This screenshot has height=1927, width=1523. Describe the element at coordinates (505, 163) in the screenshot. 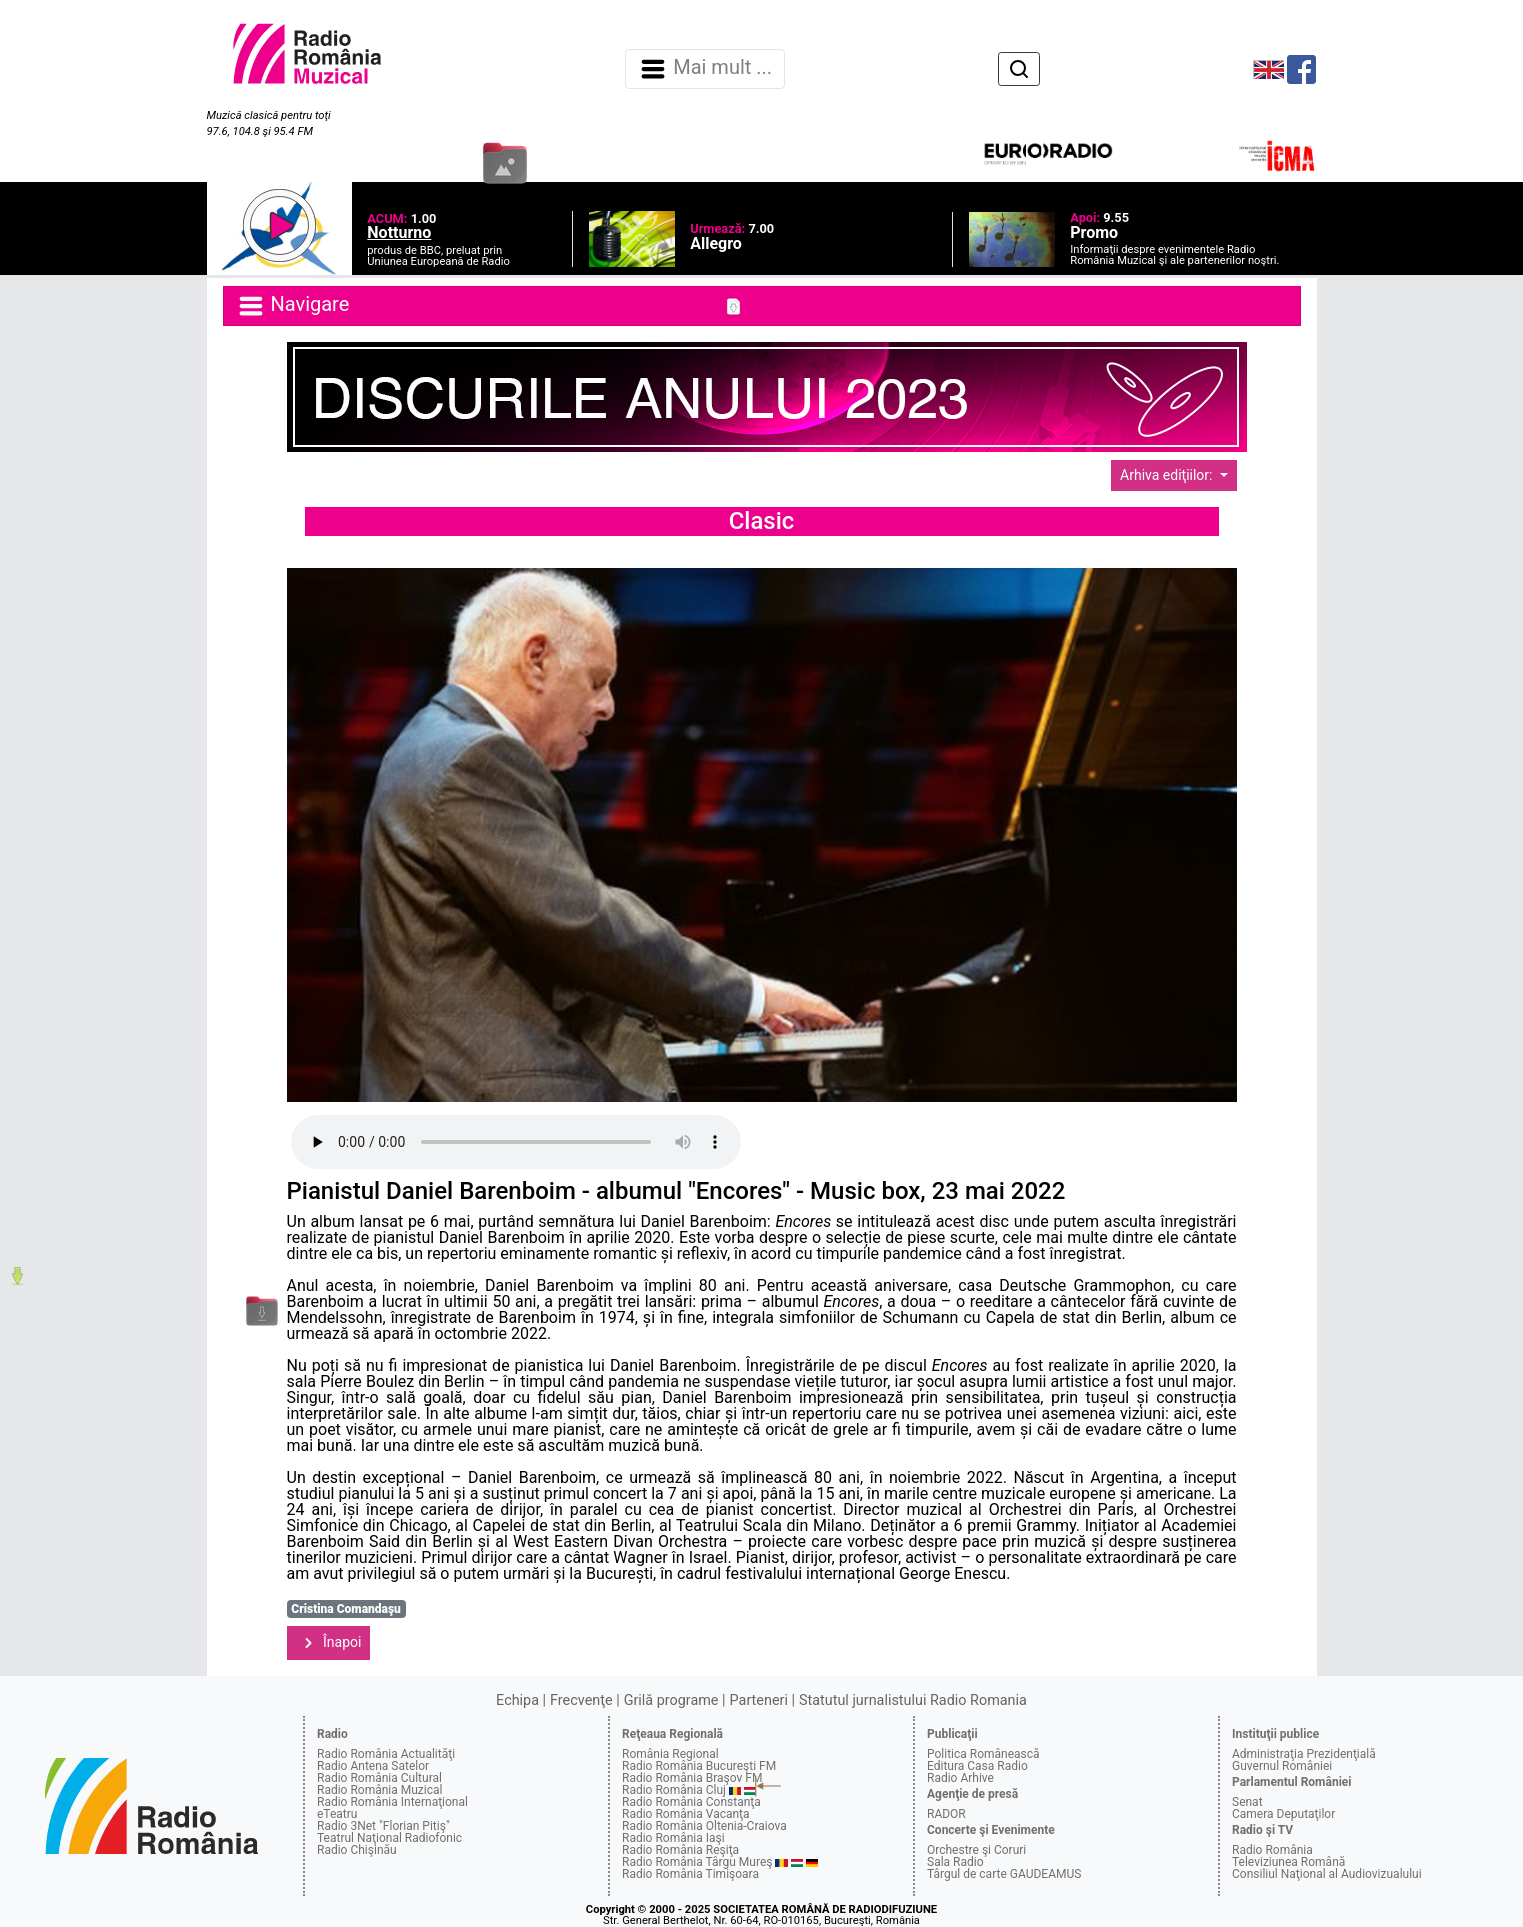

I see `open your pictures folder` at that location.